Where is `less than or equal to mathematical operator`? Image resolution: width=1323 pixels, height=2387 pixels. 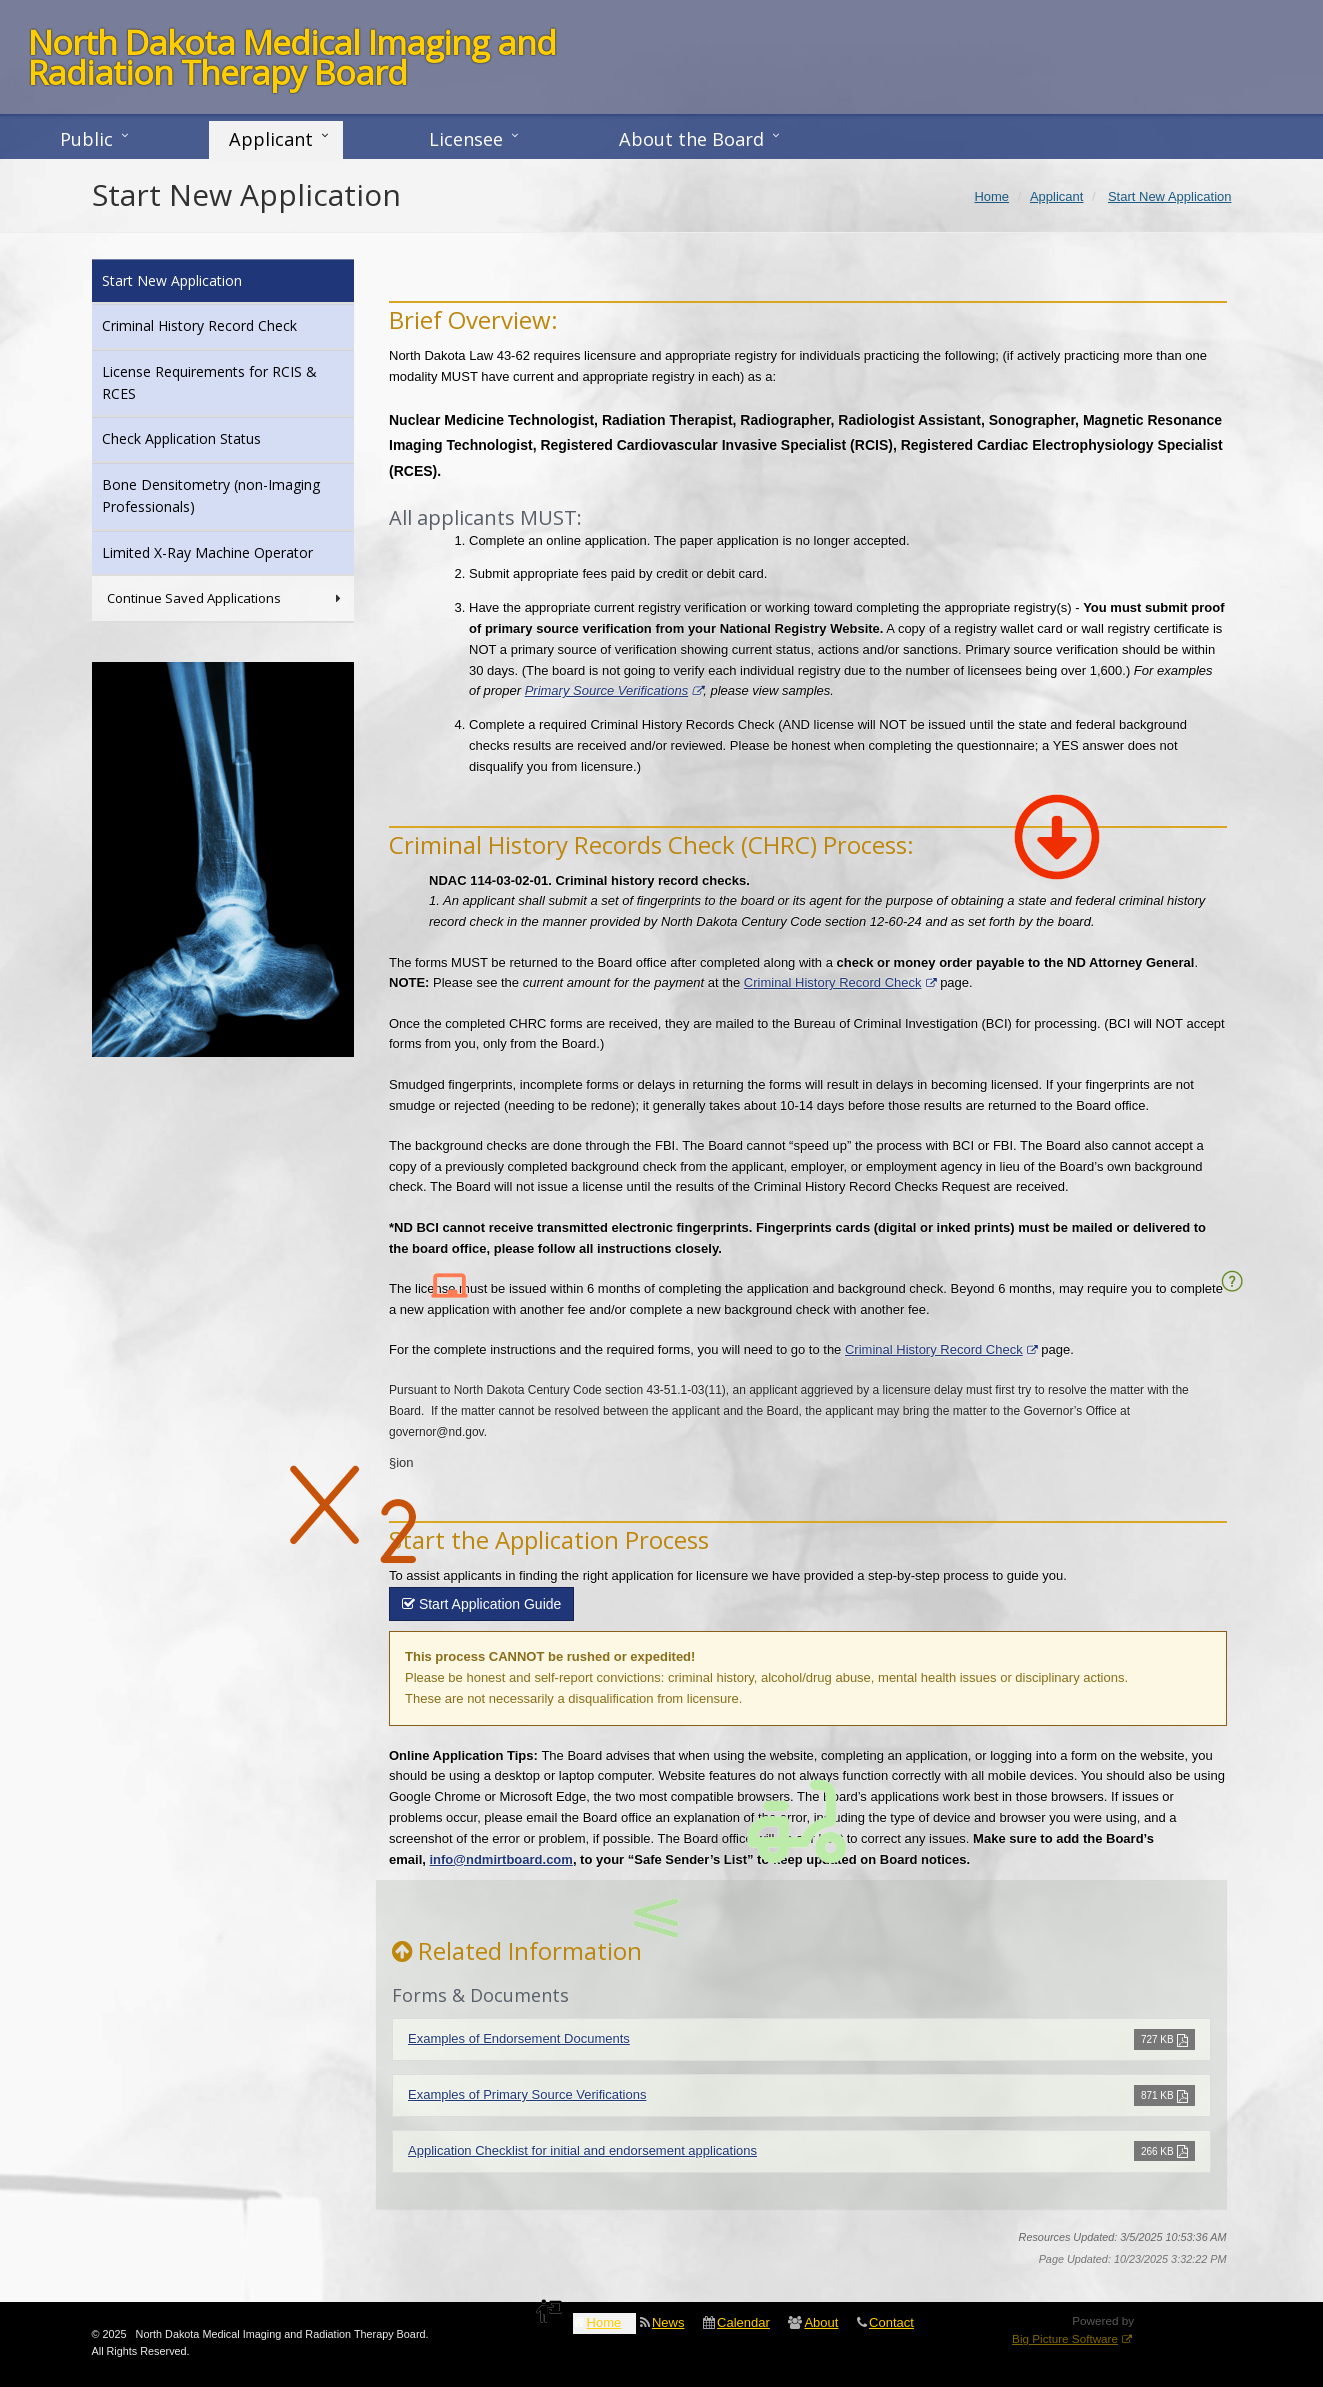
less than or equal to mathematical operator is located at coordinates (656, 1918).